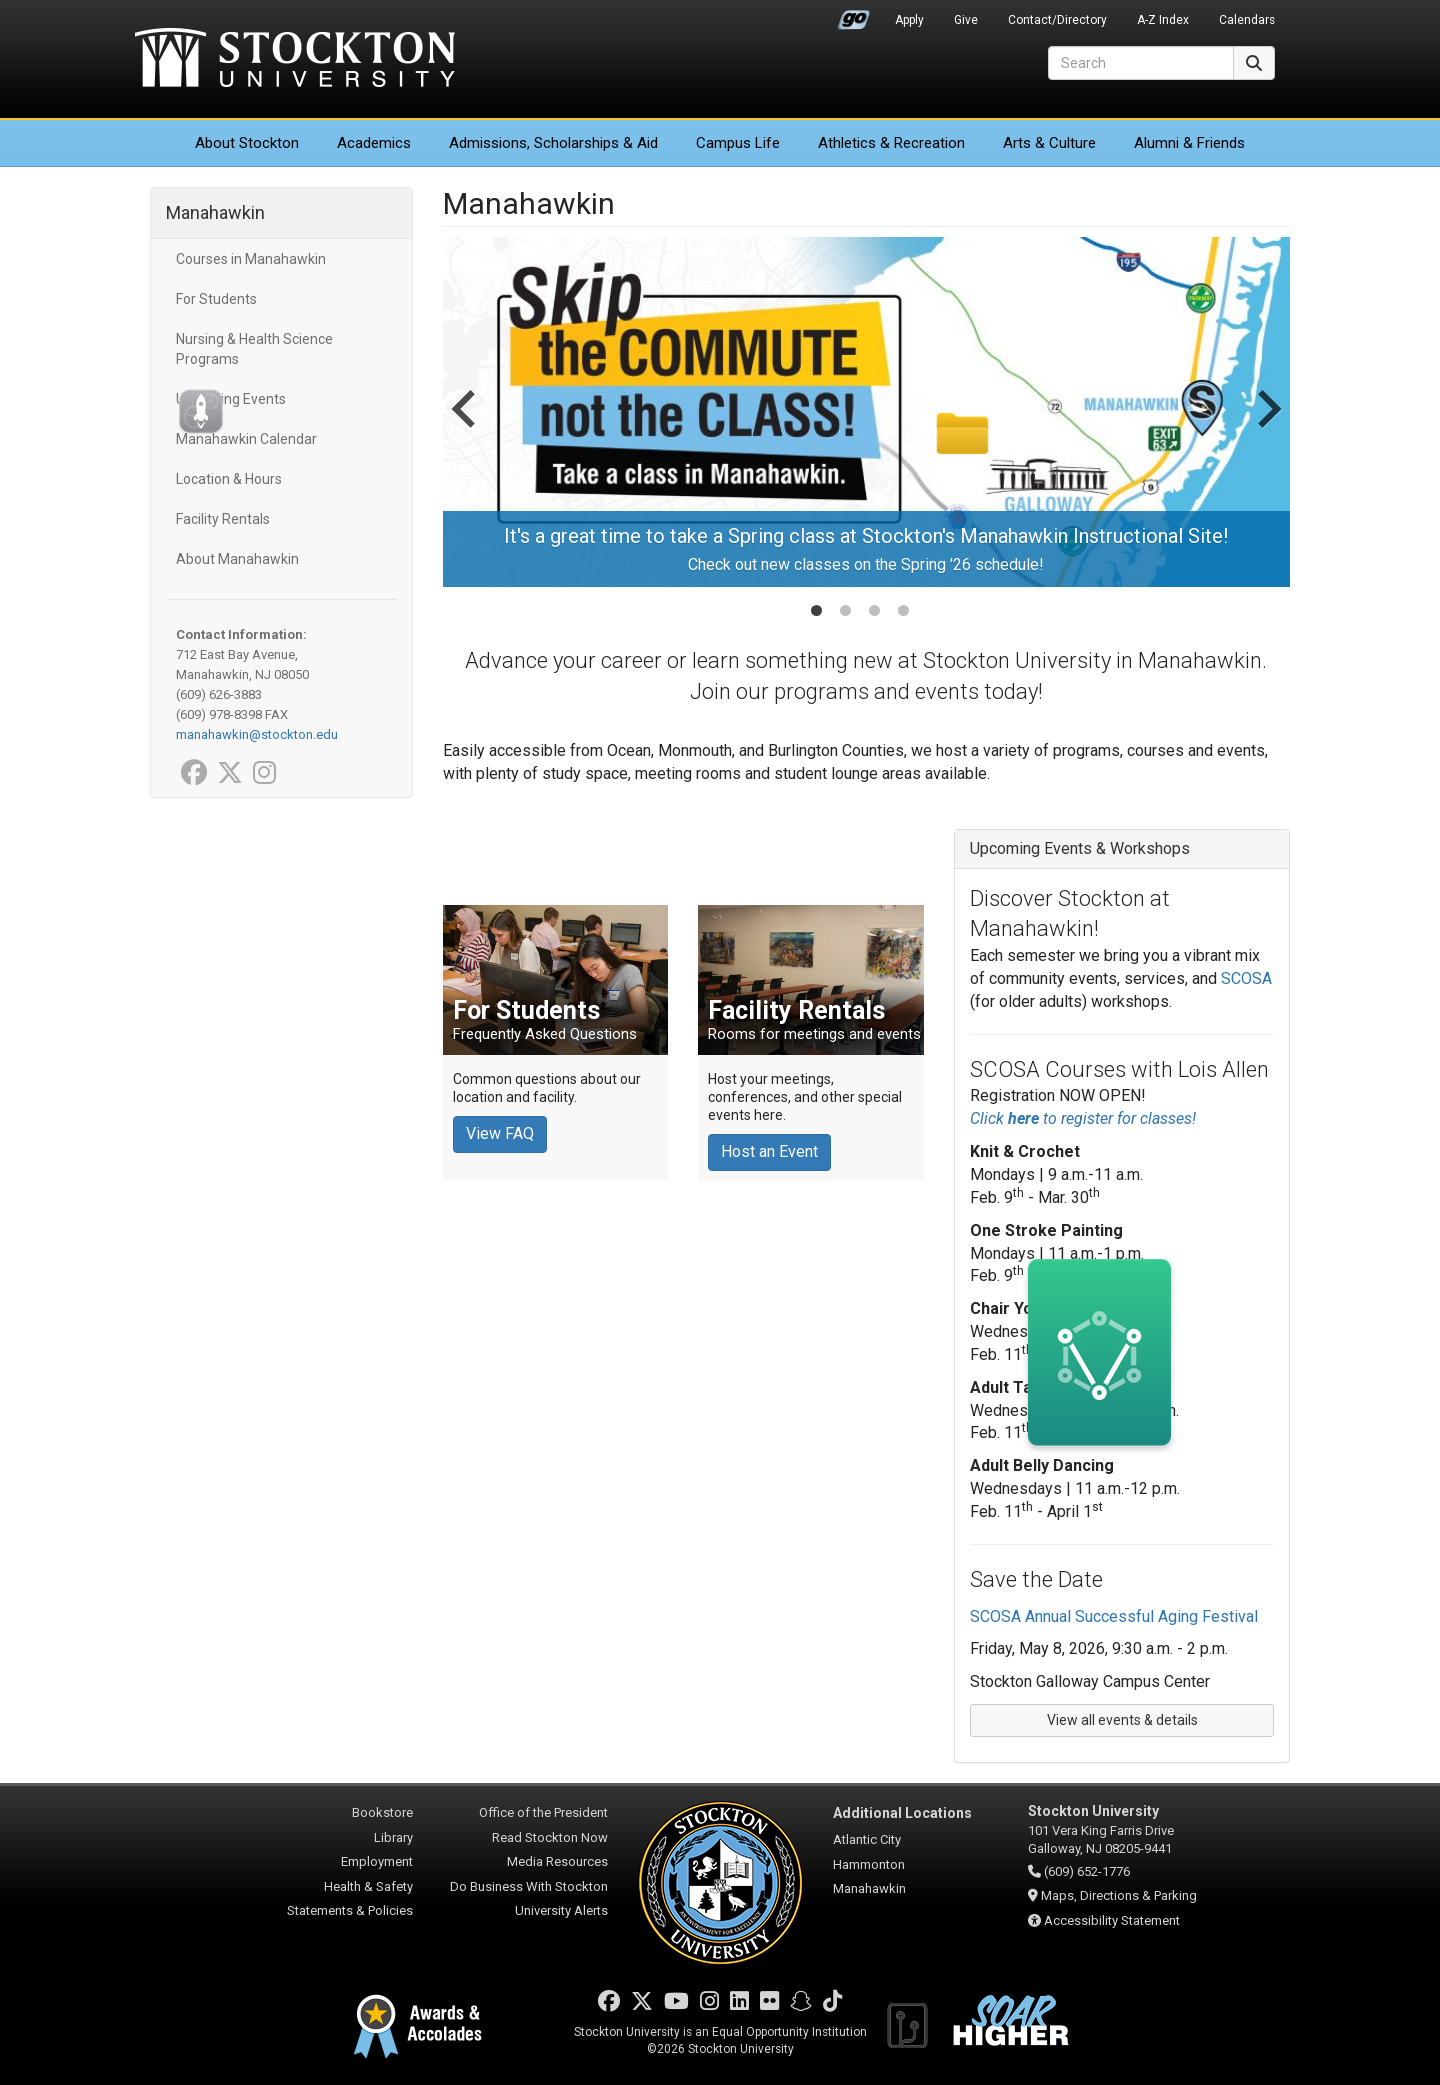 The width and height of the screenshot is (1440, 2085). Describe the element at coordinates (201, 412) in the screenshot. I see `manage startup programs and applications` at that location.